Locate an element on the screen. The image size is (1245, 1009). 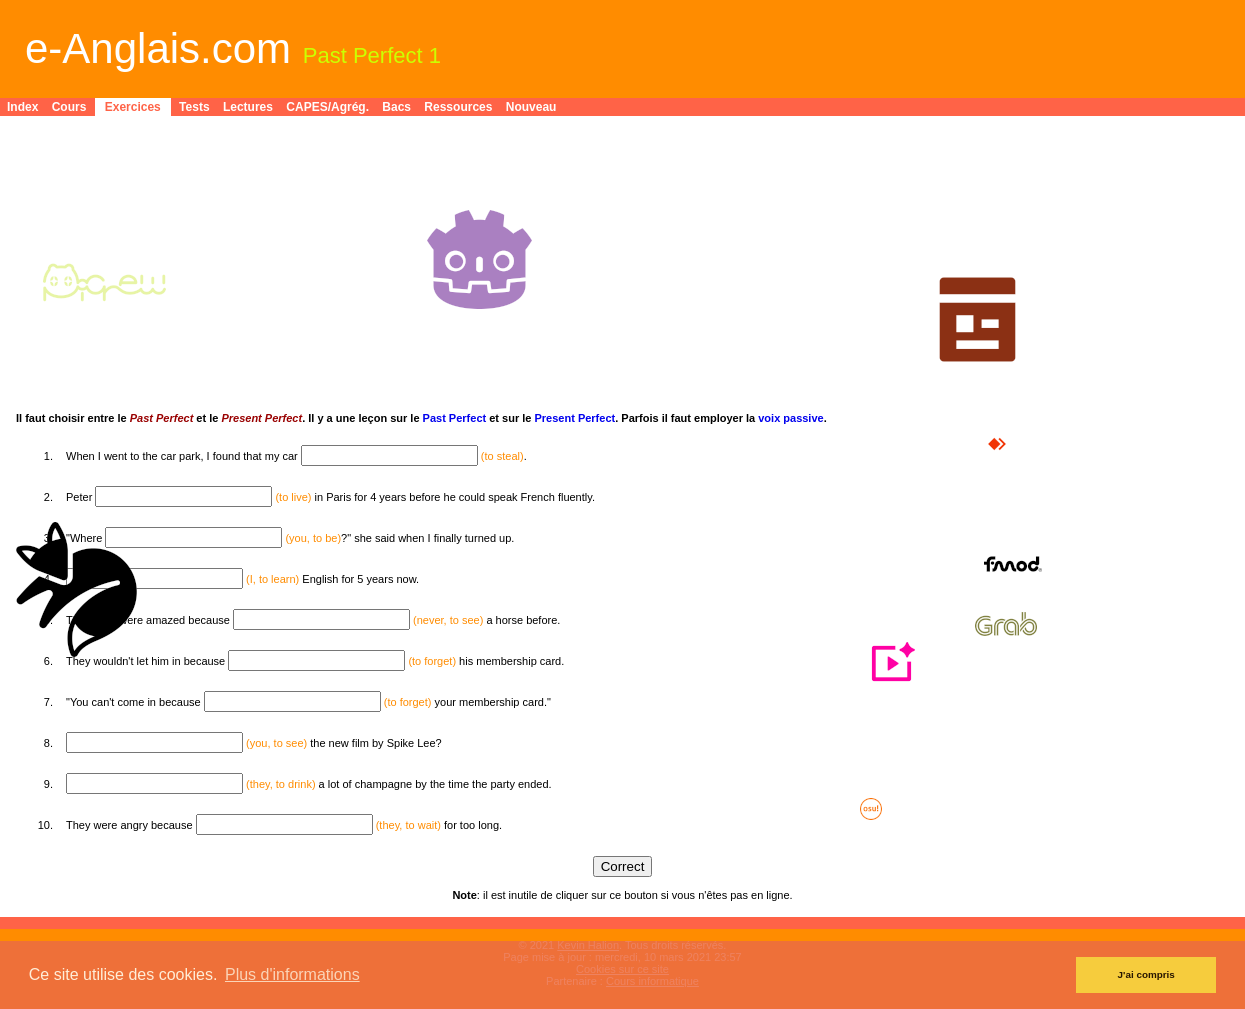
open the Grab app is located at coordinates (1006, 624).